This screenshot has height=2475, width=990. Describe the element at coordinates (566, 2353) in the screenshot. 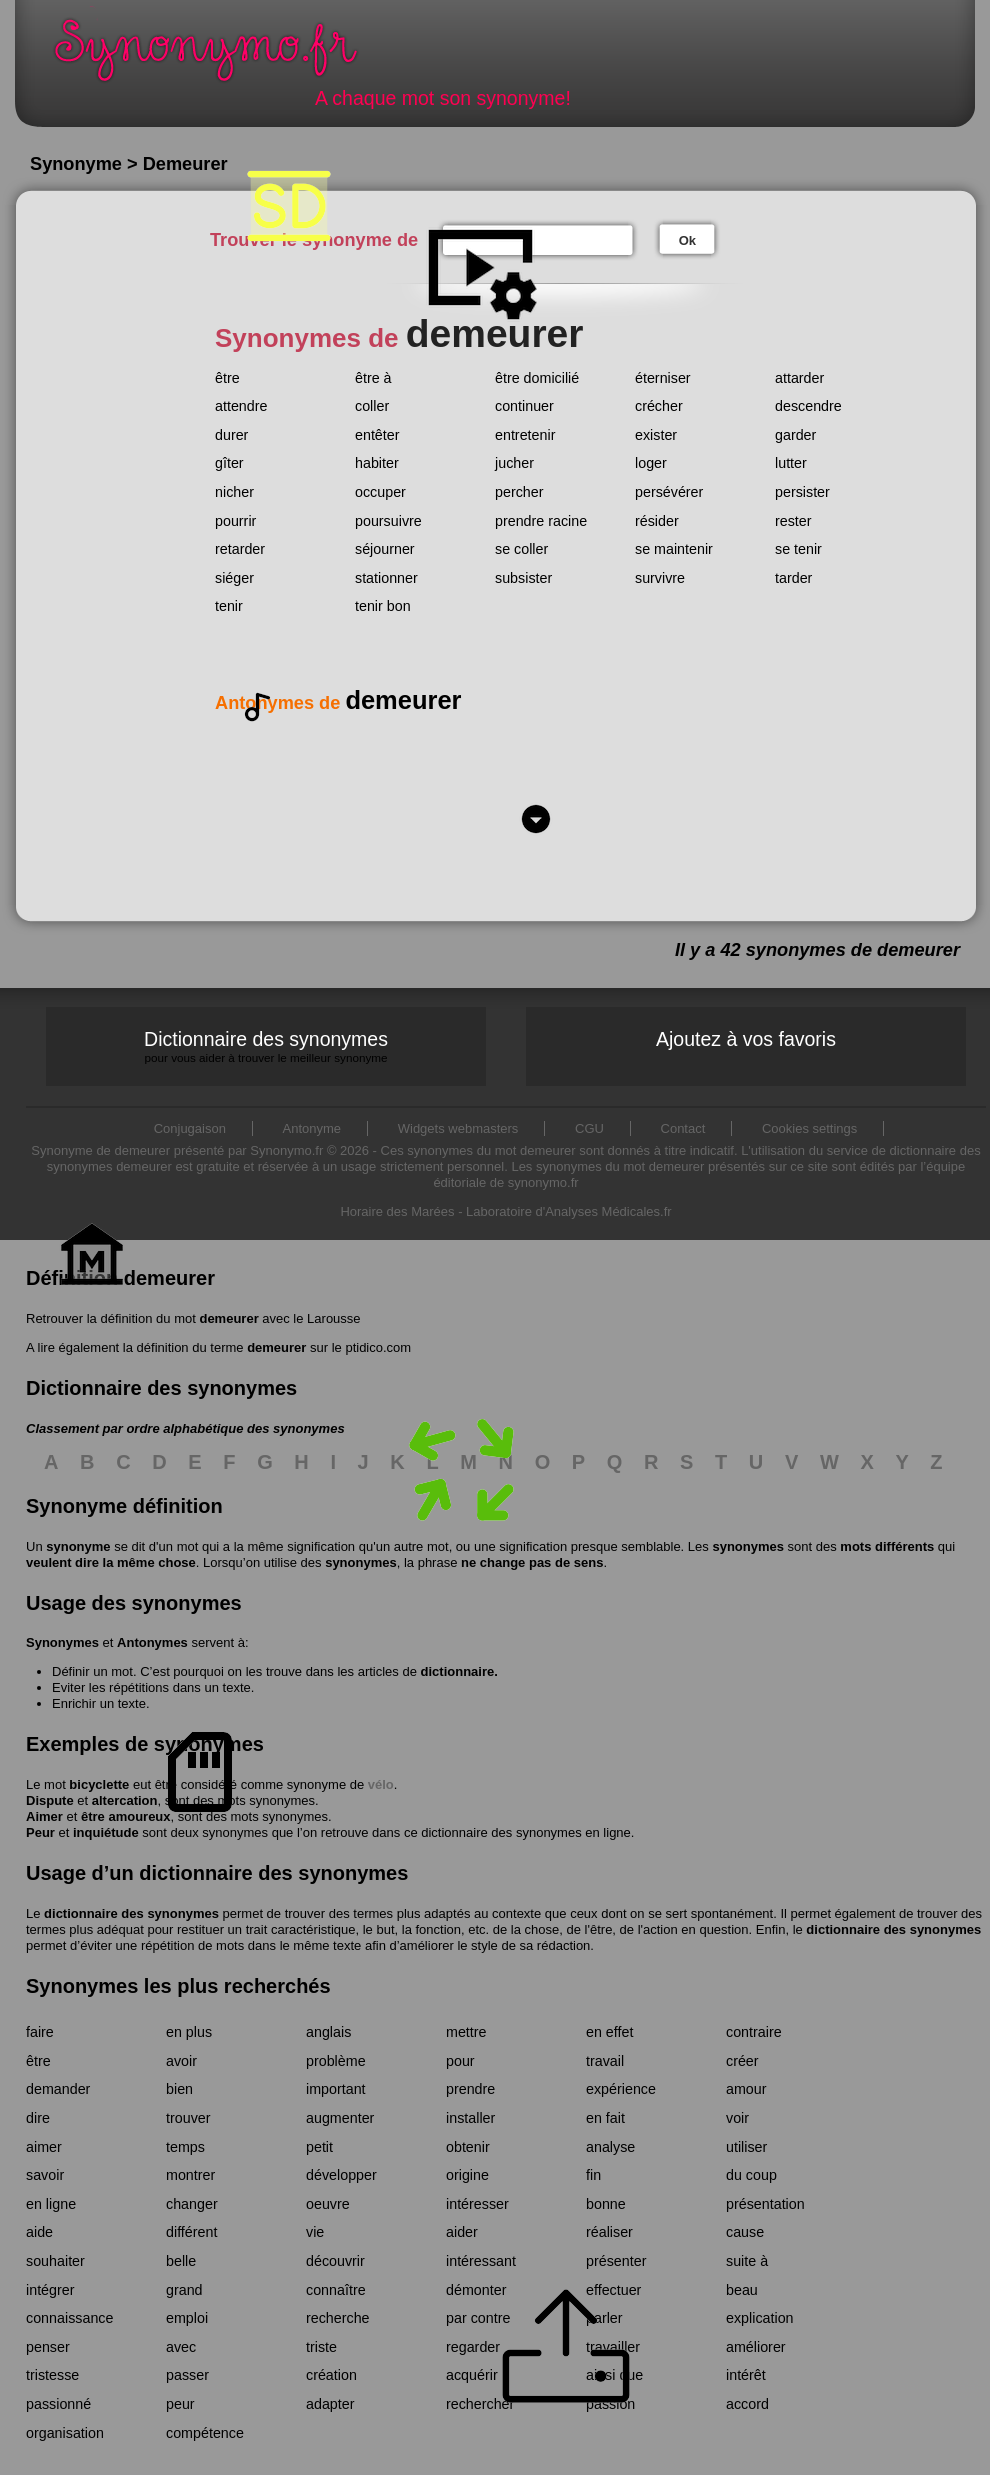

I see `upload a file or document` at that location.